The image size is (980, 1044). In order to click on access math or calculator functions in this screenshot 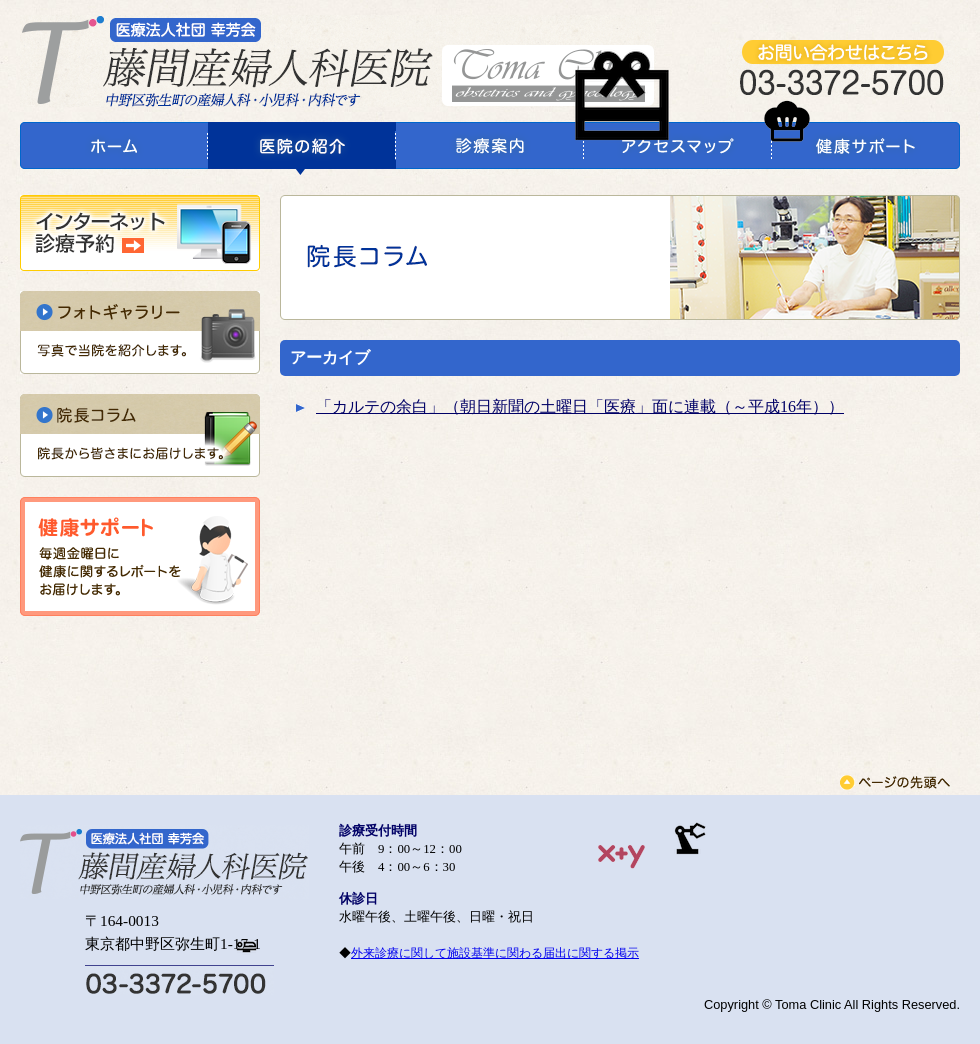, I will do `click(621, 853)`.